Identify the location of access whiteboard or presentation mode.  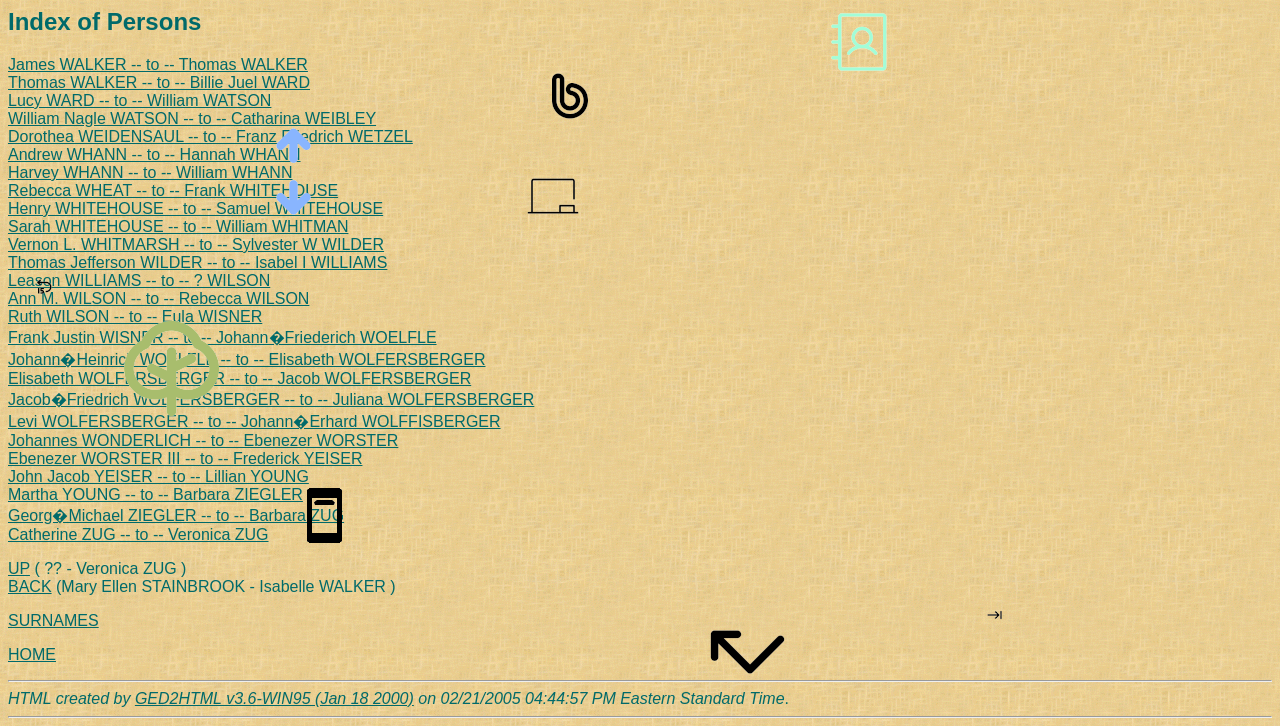
(553, 197).